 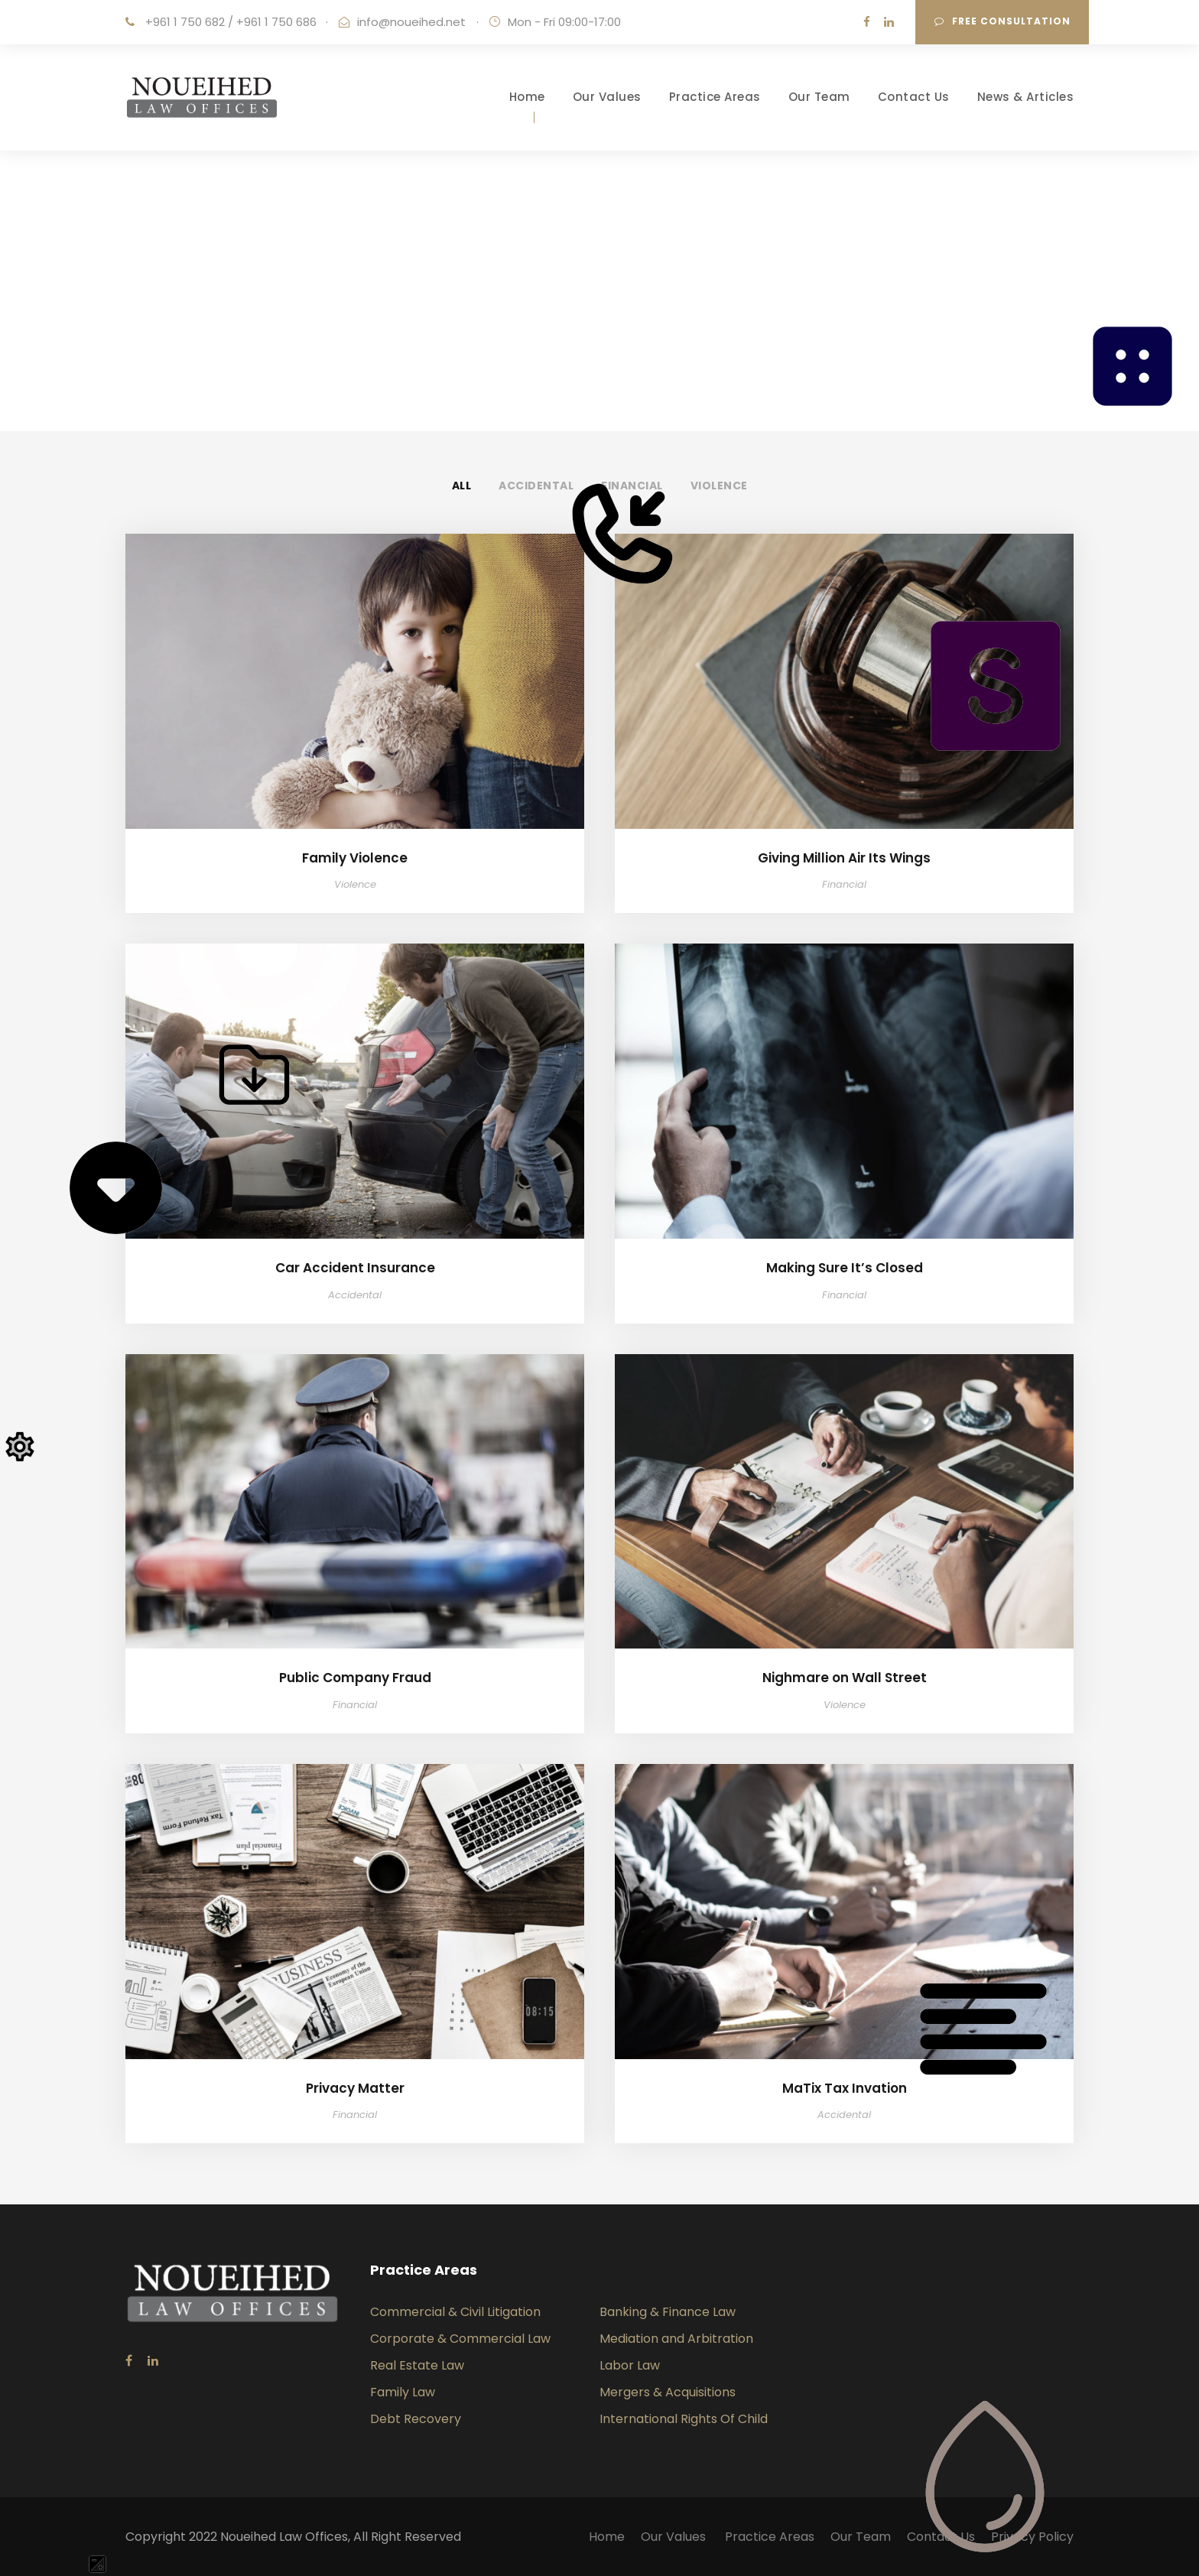 I want to click on access app or system settings, so click(x=20, y=1447).